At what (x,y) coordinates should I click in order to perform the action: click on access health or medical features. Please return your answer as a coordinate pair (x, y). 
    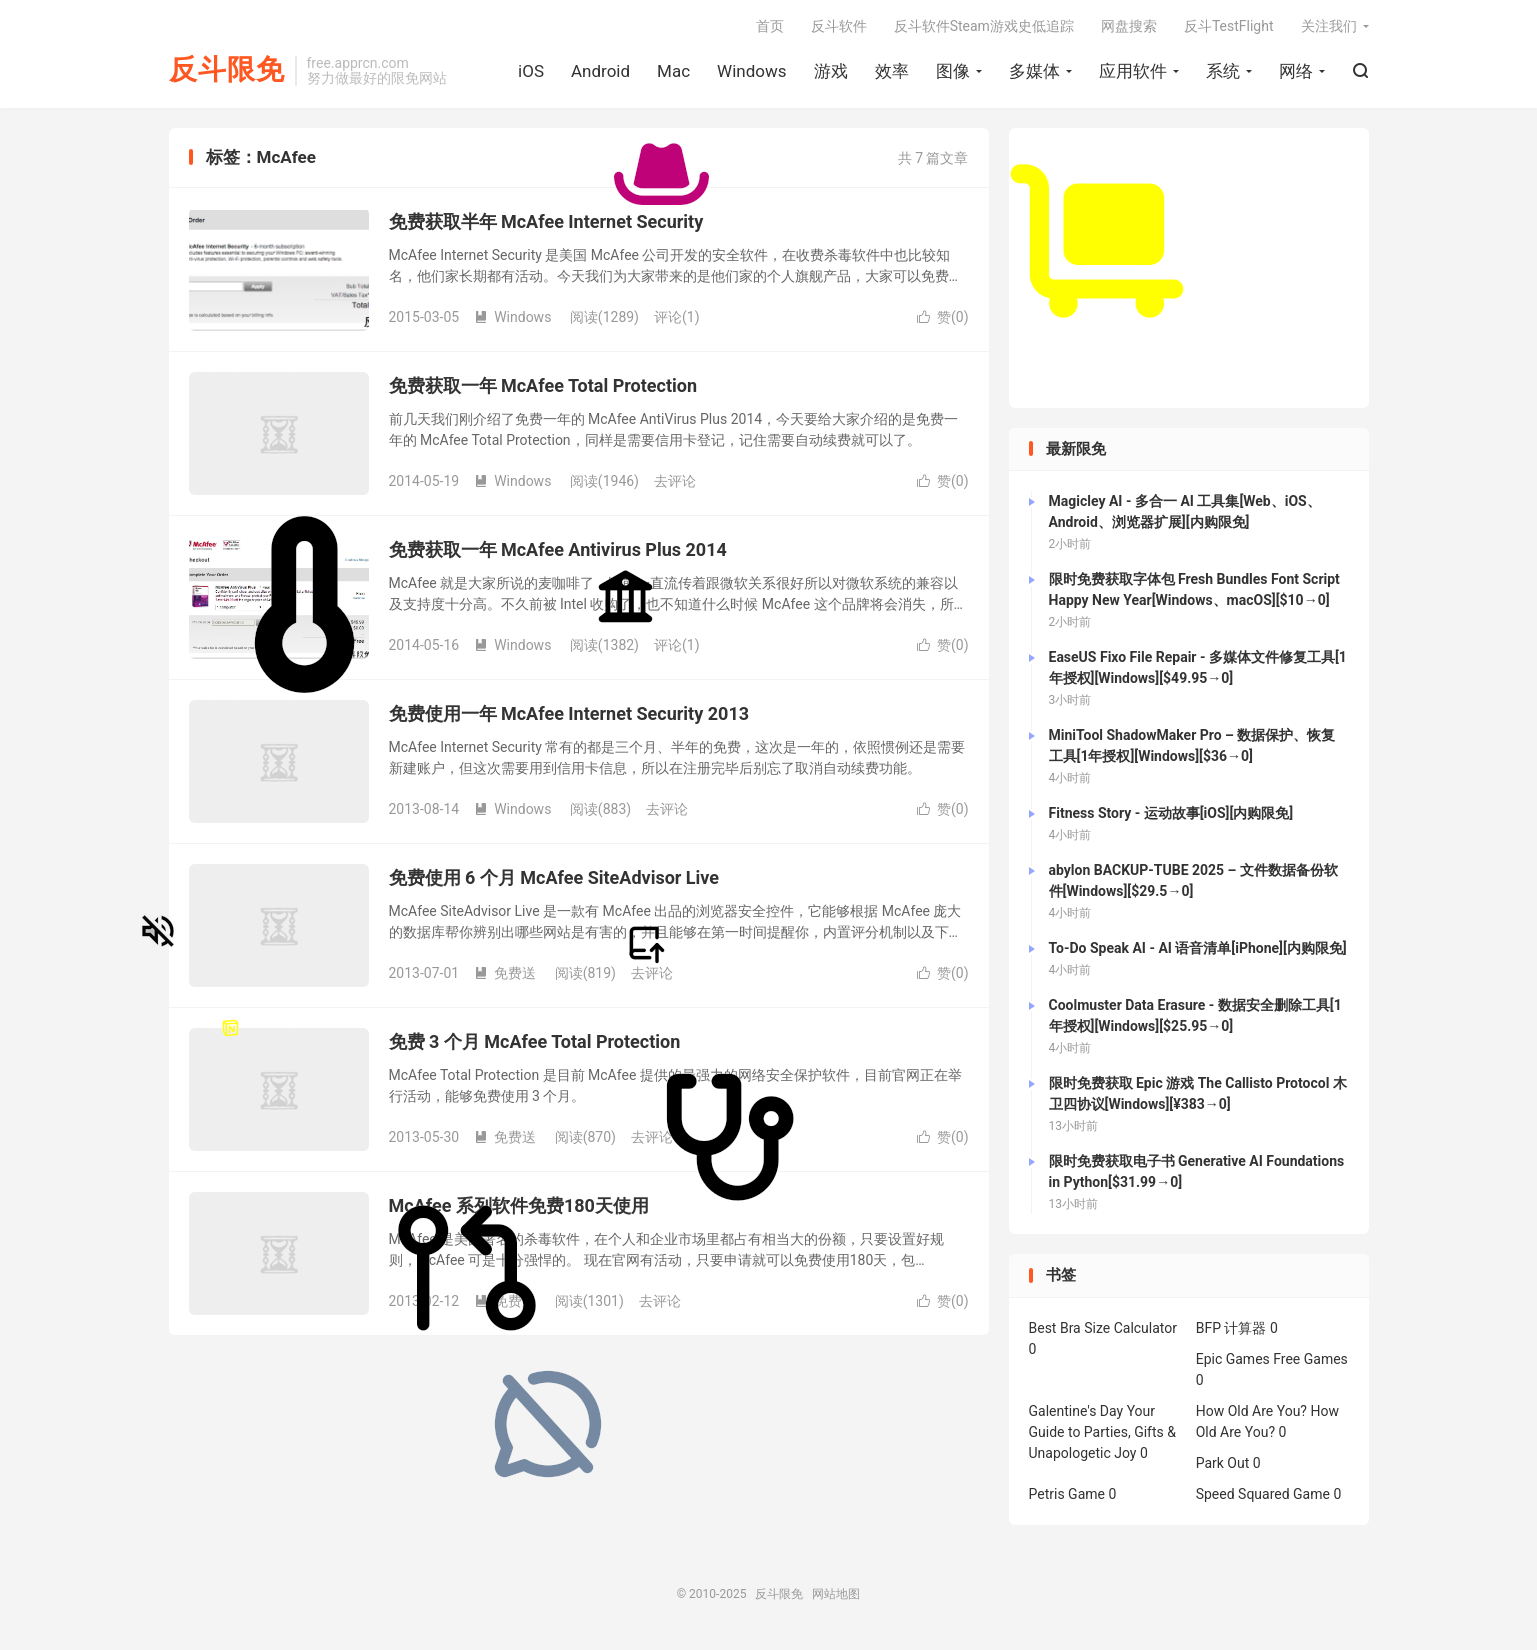
    Looking at the image, I should click on (726, 1133).